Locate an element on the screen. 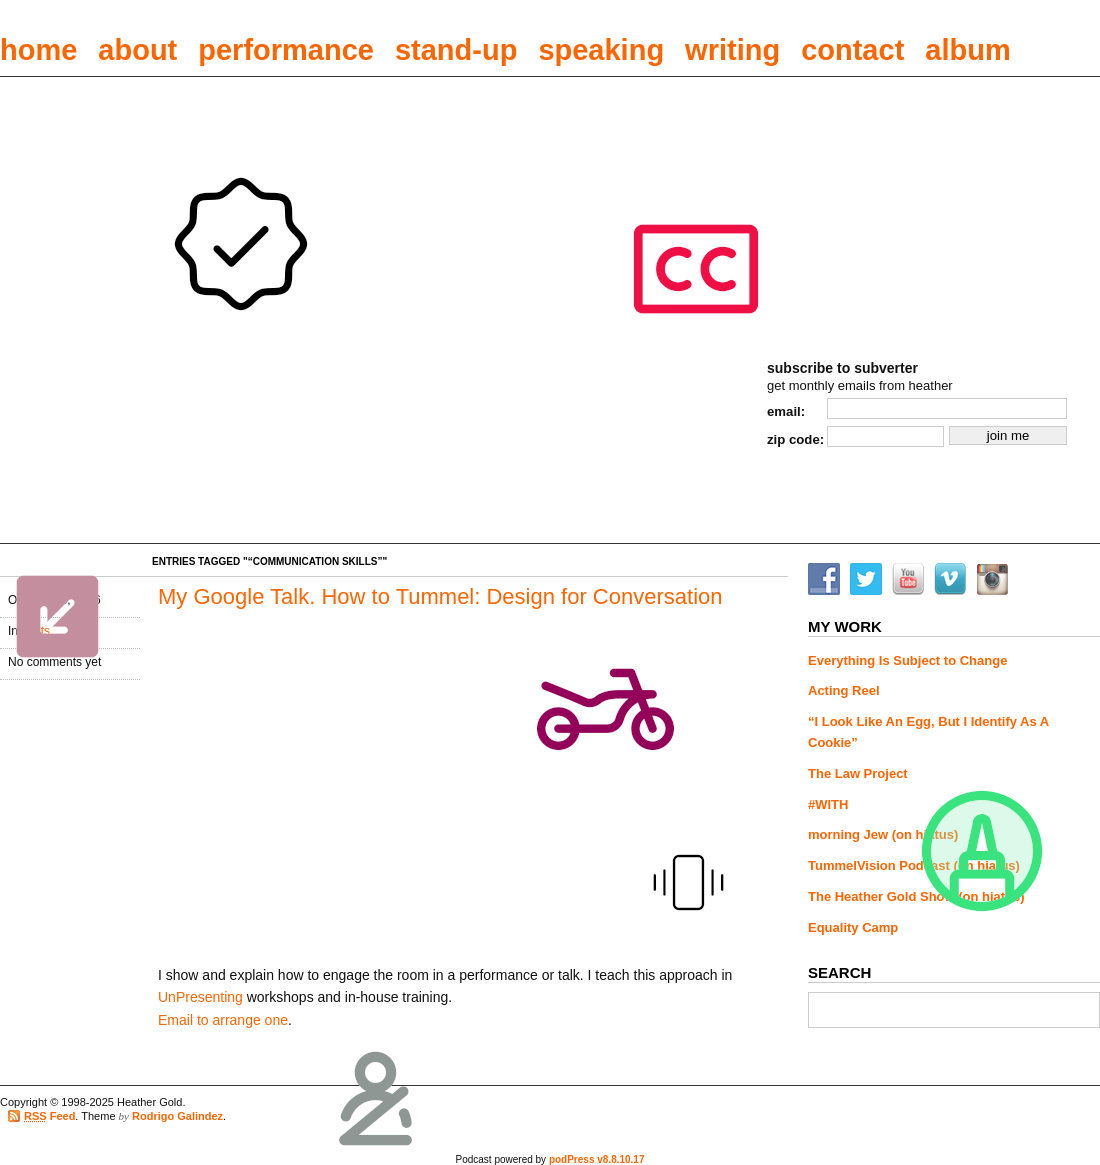  select marker or highlighter tool is located at coordinates (982, 851).